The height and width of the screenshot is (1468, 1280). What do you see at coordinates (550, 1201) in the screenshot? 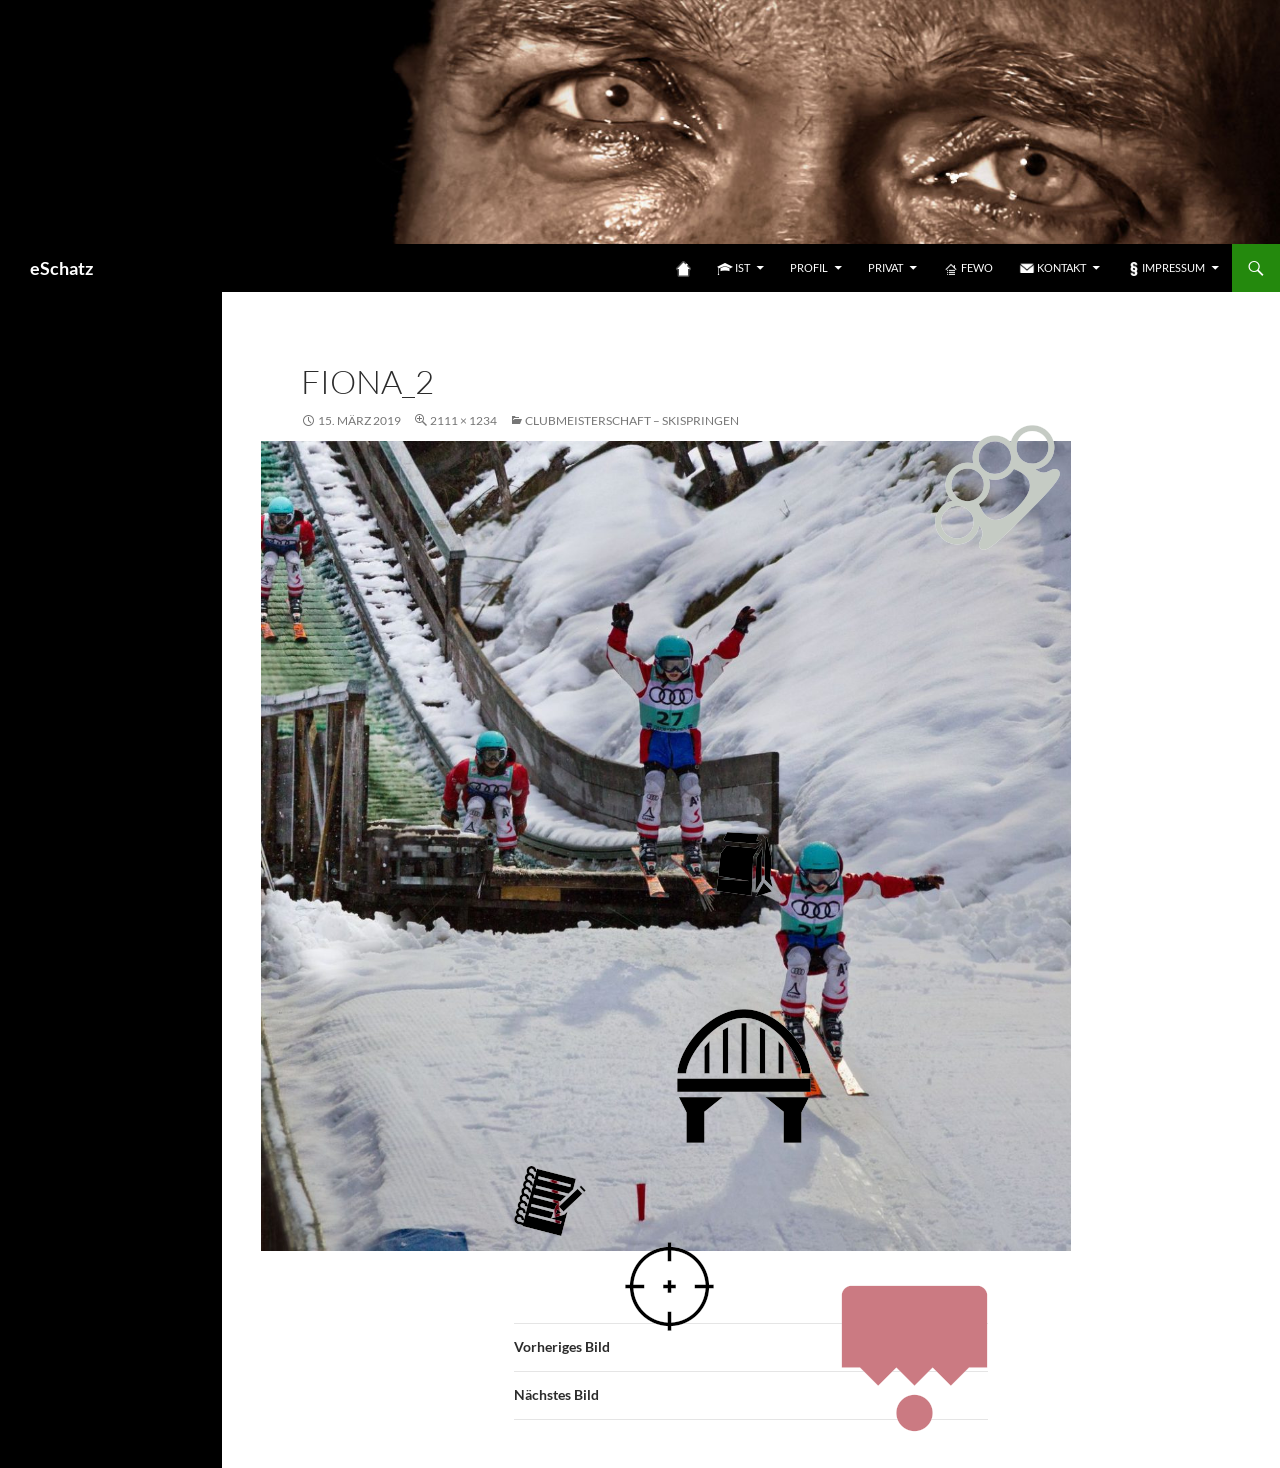
I see `open your notebook or journal` at bounding box center [550, 1201].